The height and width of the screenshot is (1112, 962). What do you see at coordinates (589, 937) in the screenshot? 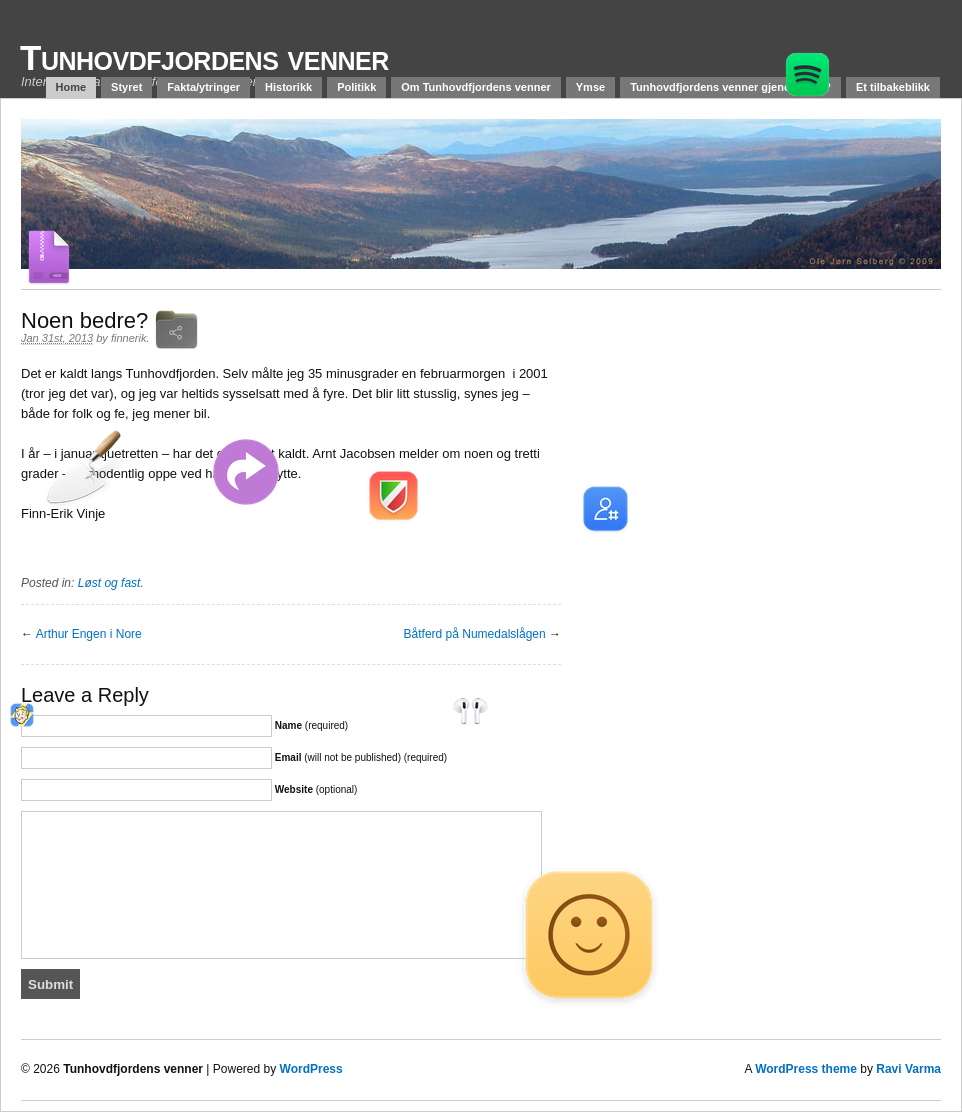
I see `customize emoji and emoticon preferences` at bounding box center [589, 937].